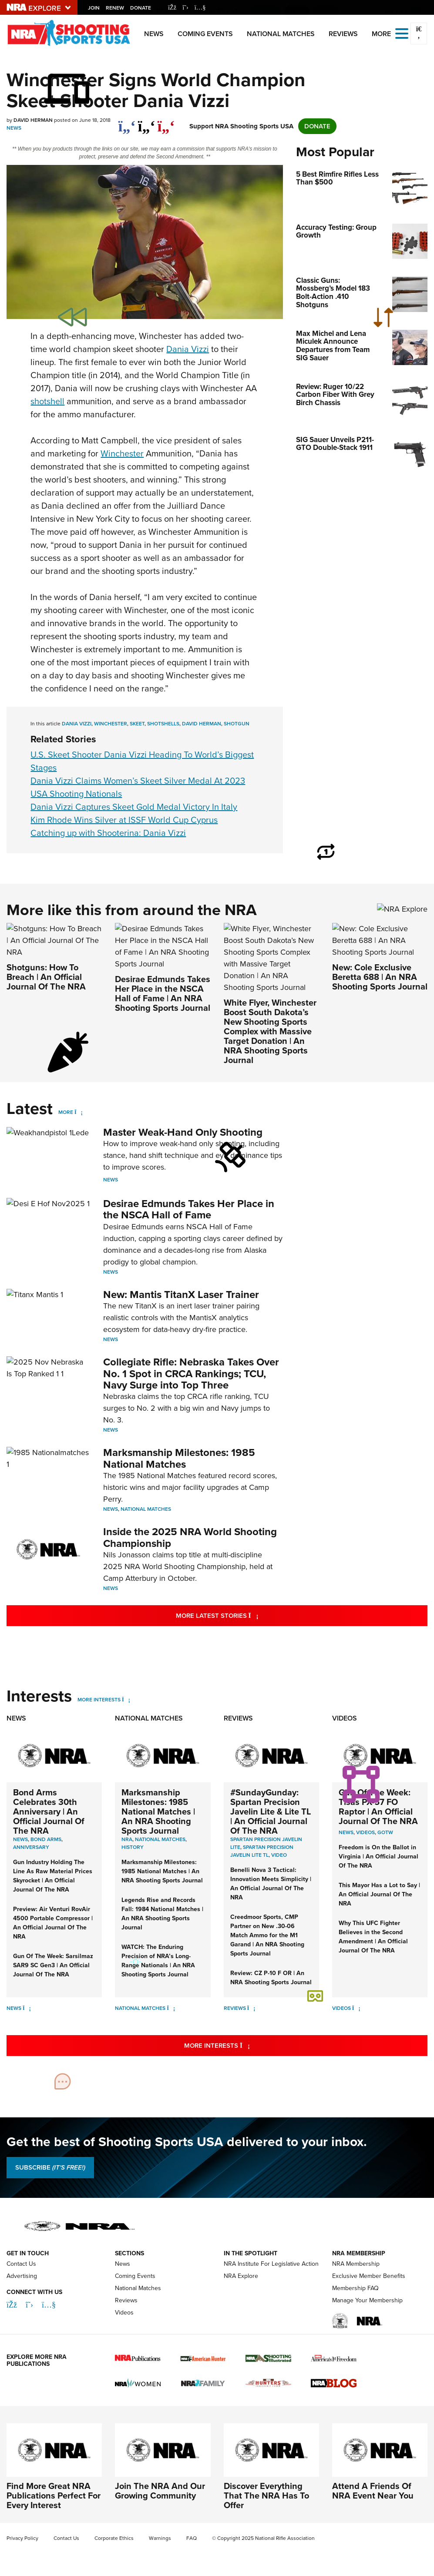  Describe the element at coordinates (62, 2082) in the screenshot. I see `open chat or messaging` at that location.